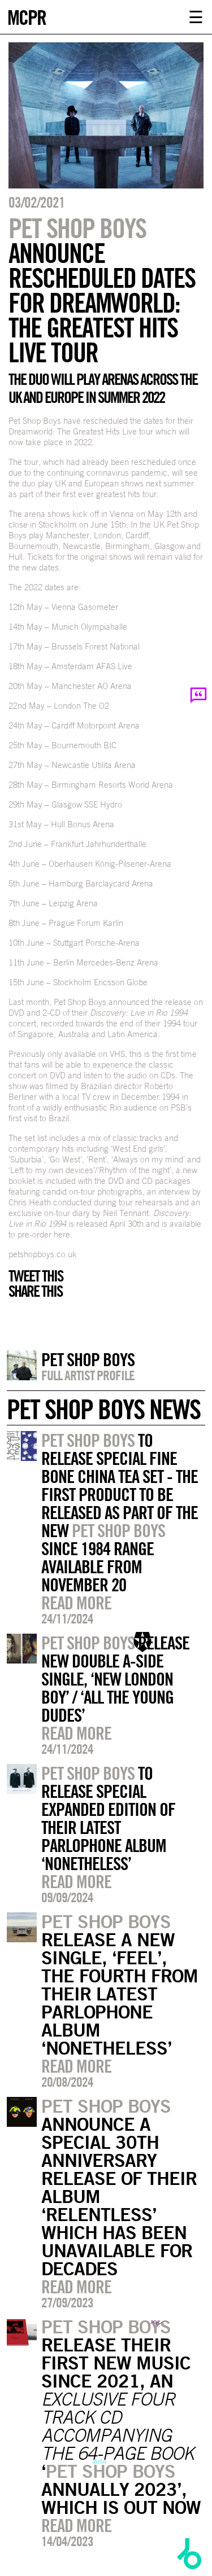 This screenshot has height=2576, width=212. I want to click on Peak Design brand logo, so click(156, 2323).